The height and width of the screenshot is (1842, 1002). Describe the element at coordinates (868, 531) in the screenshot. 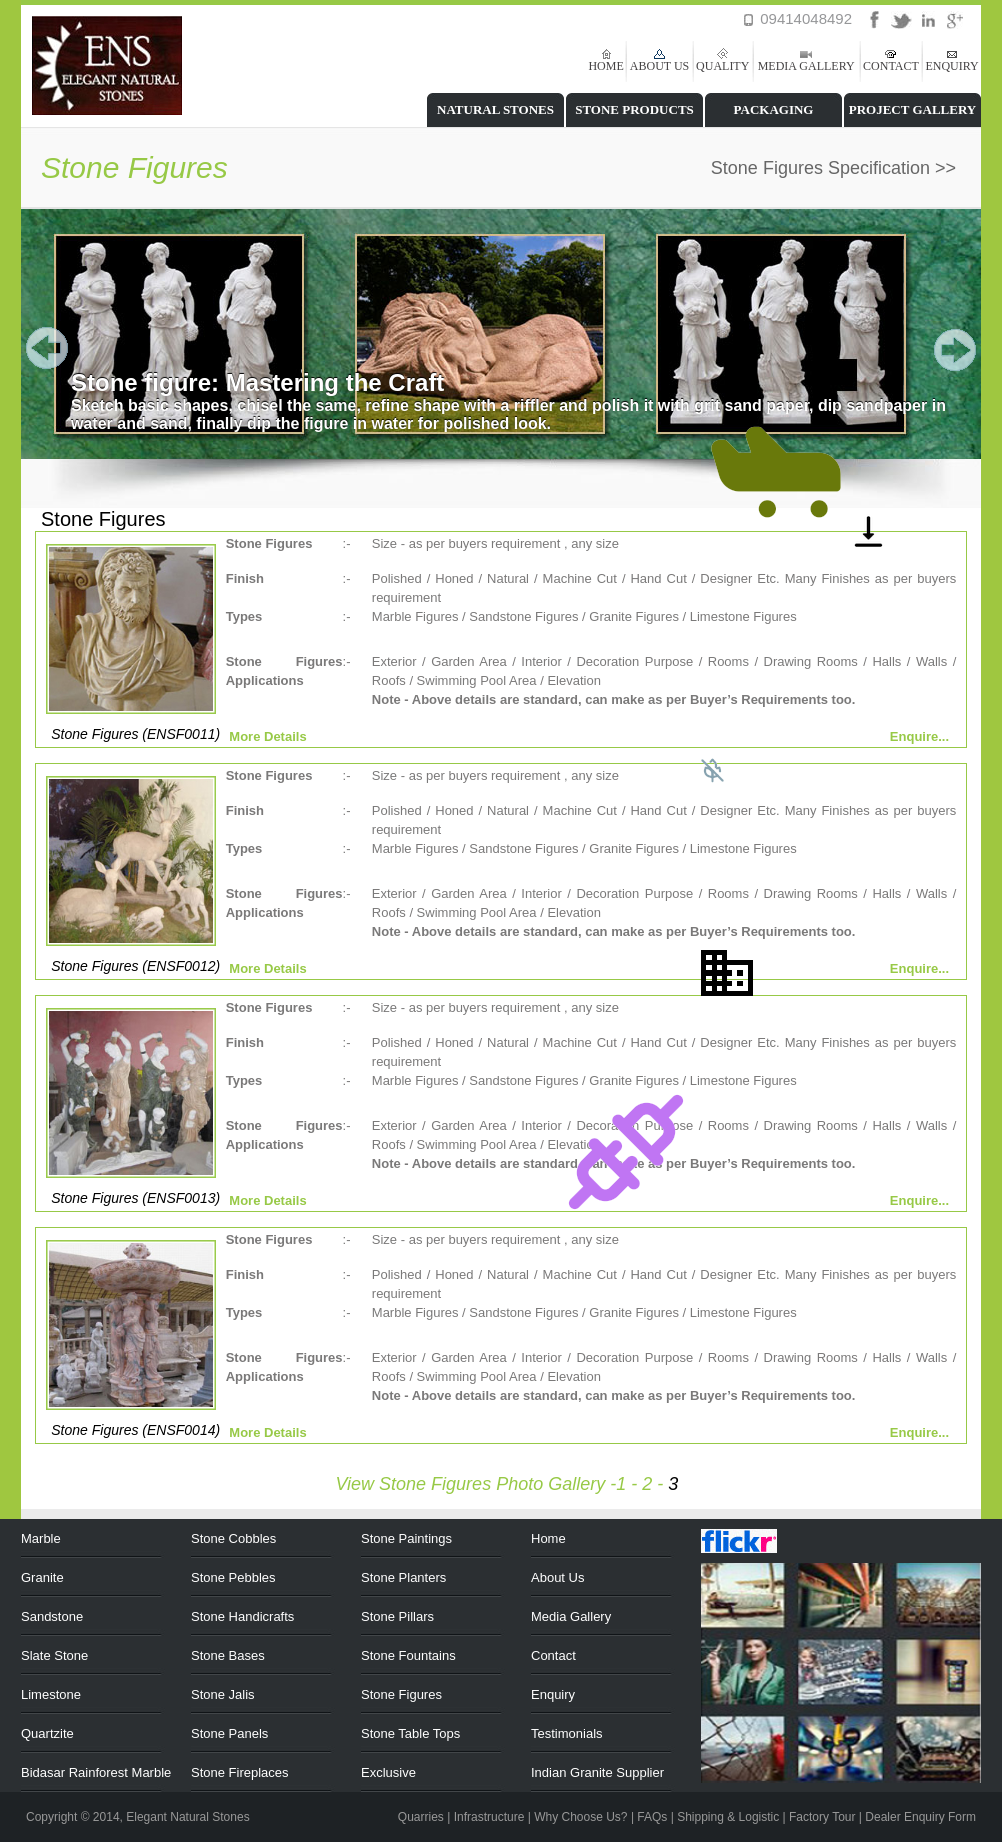

I see `align content to the bottom edge` at that location.